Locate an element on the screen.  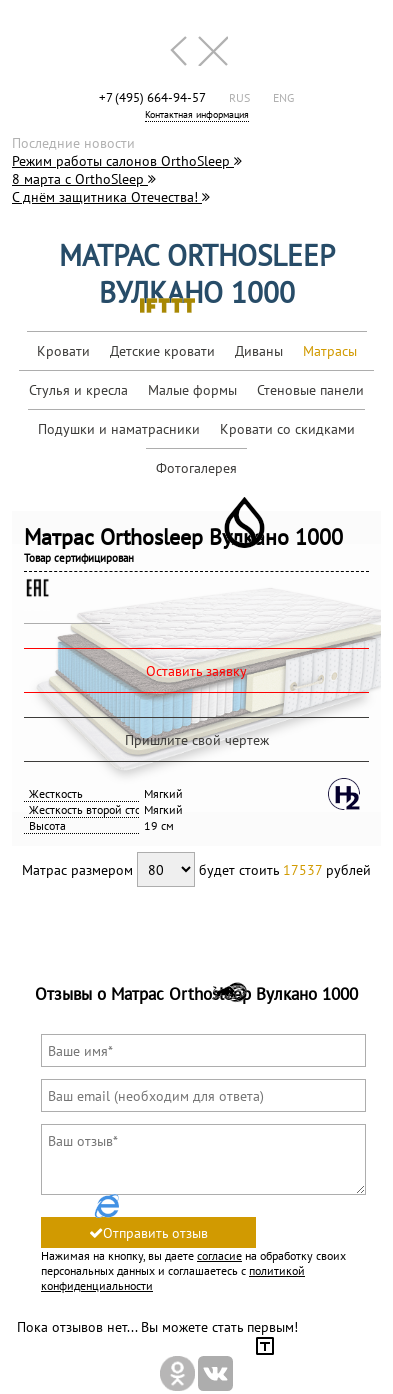
insert a text box element is located at coordinates (265, 1346).